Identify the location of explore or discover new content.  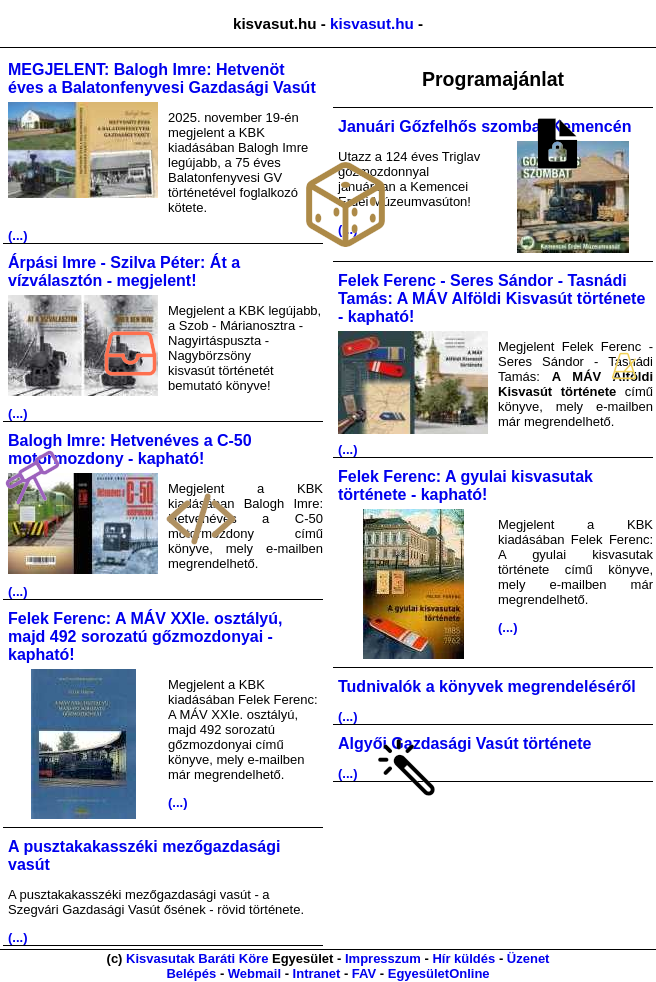
(32, 477).